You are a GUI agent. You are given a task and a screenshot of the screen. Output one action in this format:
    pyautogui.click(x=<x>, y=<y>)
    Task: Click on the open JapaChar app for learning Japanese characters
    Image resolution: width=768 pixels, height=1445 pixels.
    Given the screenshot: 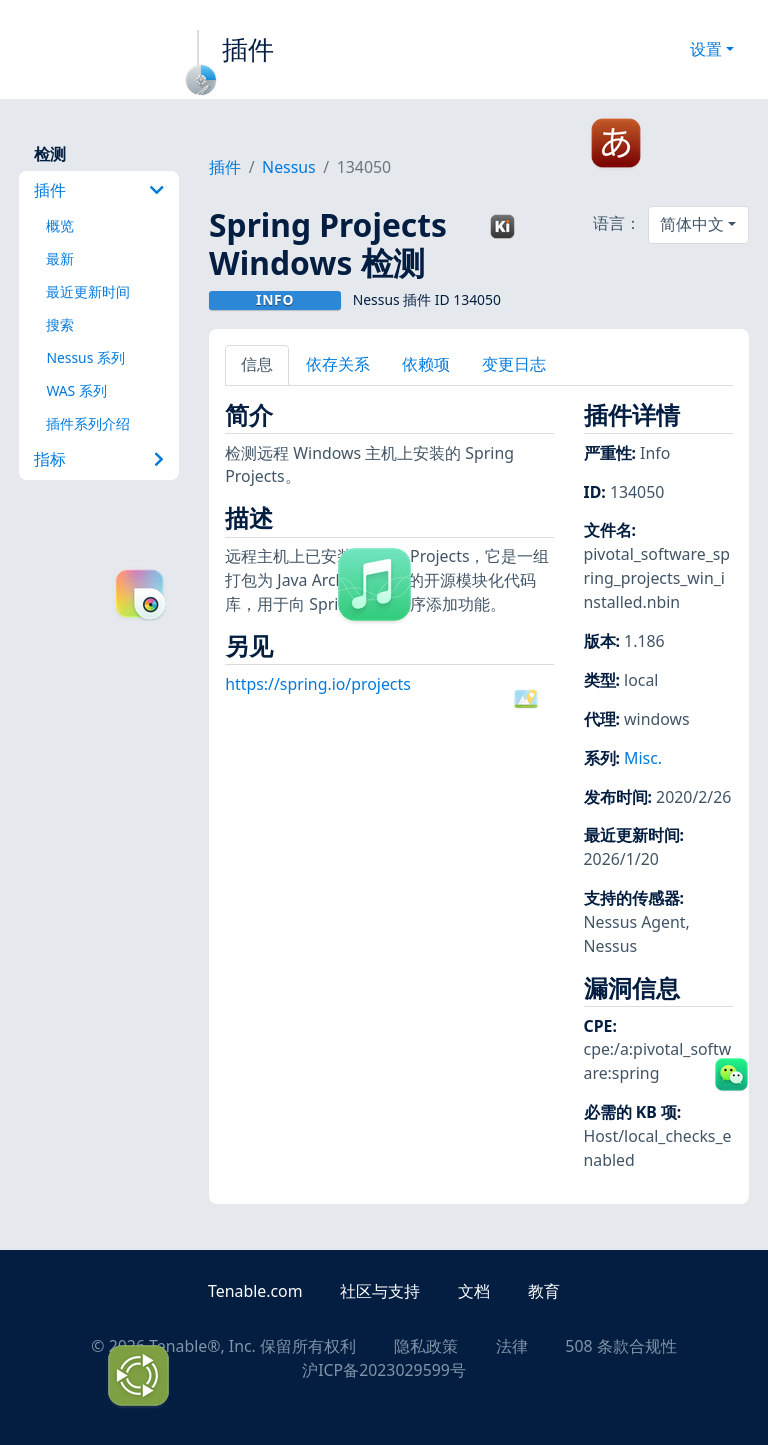 What is the action you would take?
    pyautogui.click(x=616, y=143)
    